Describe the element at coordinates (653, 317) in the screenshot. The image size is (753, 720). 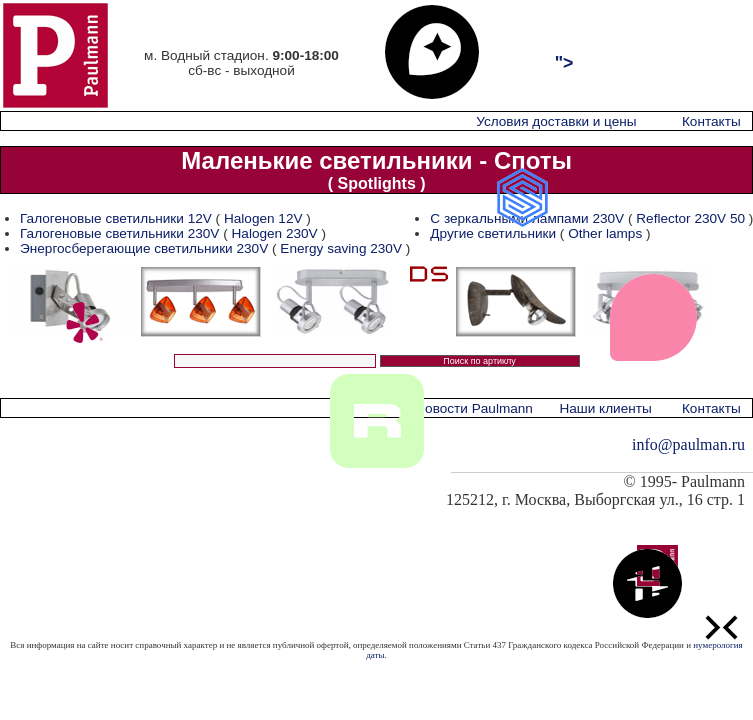
I see `braintrust logo` at that location.